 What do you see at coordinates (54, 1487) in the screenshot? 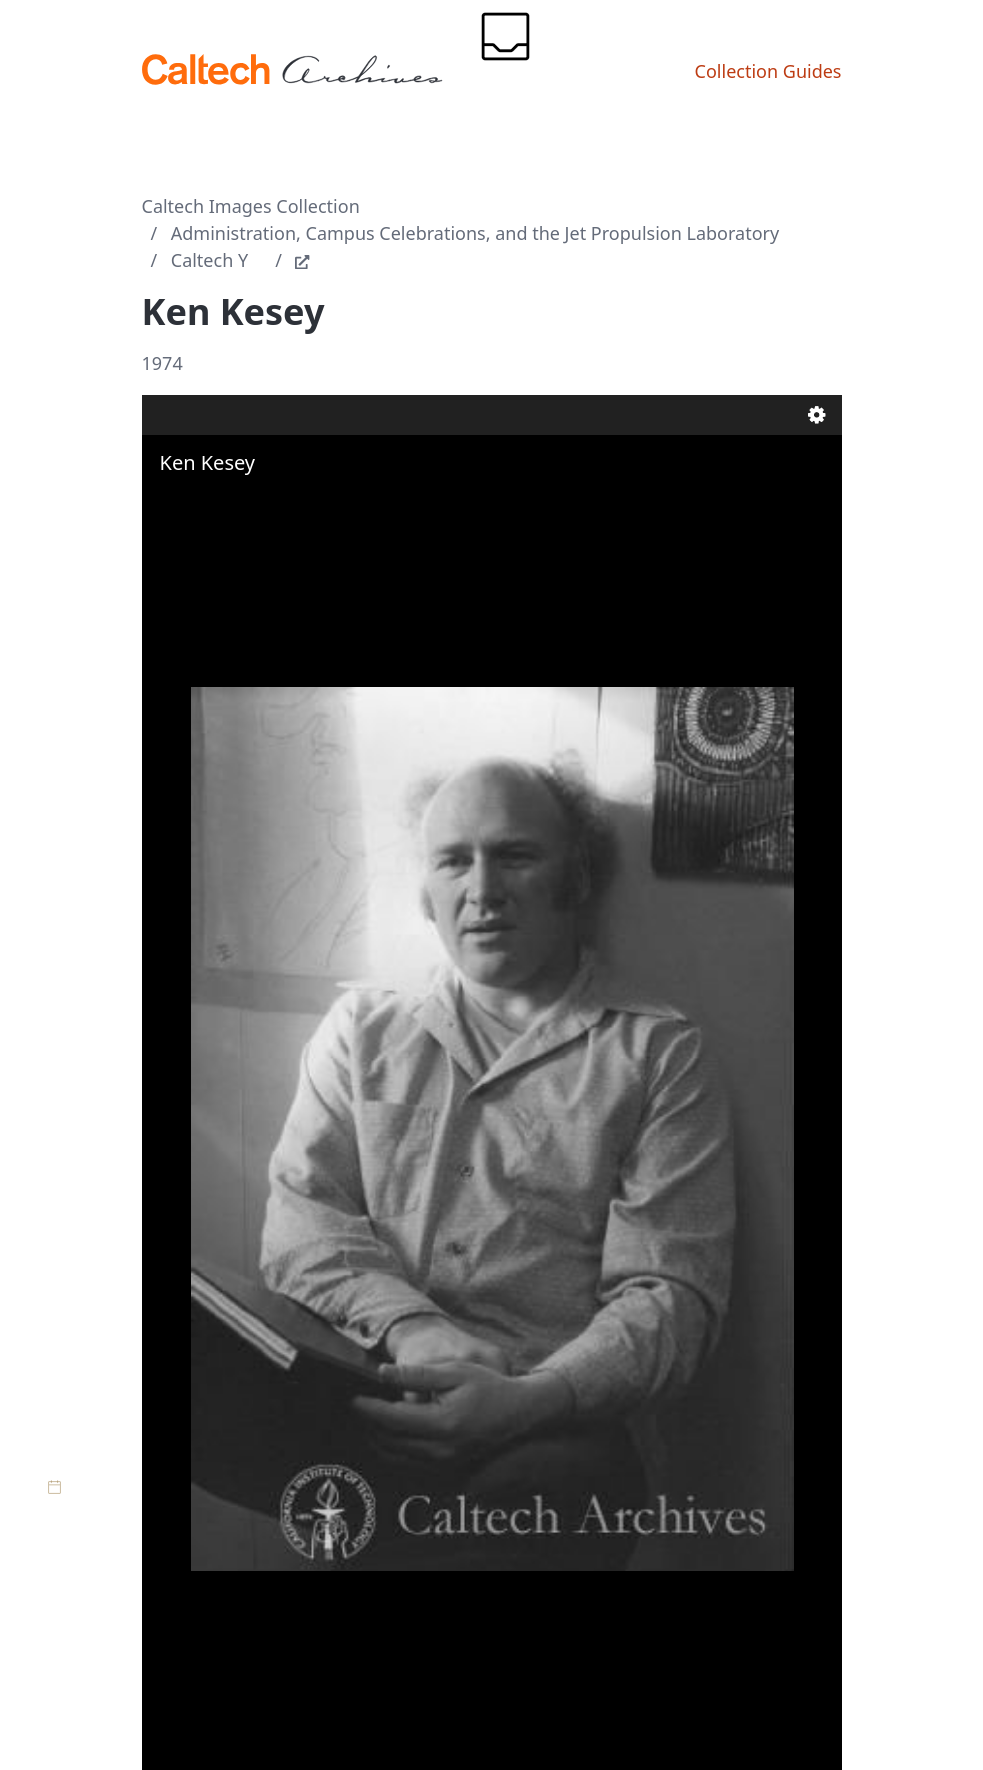
I see `view calendar` at bounding box center [54, 1487].